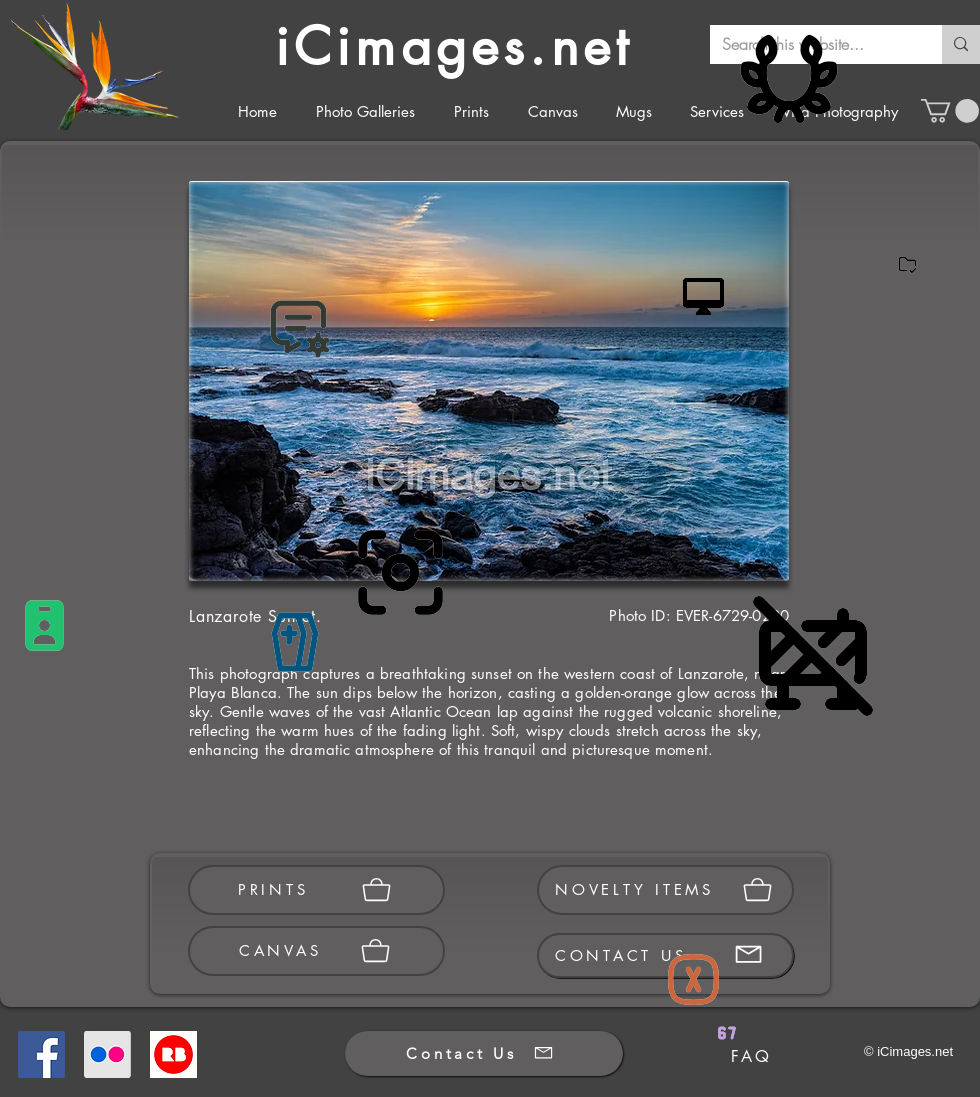 This screenshot has width=980, height=1097. I want to click on access desktop or computer settings, so click(703, 296).